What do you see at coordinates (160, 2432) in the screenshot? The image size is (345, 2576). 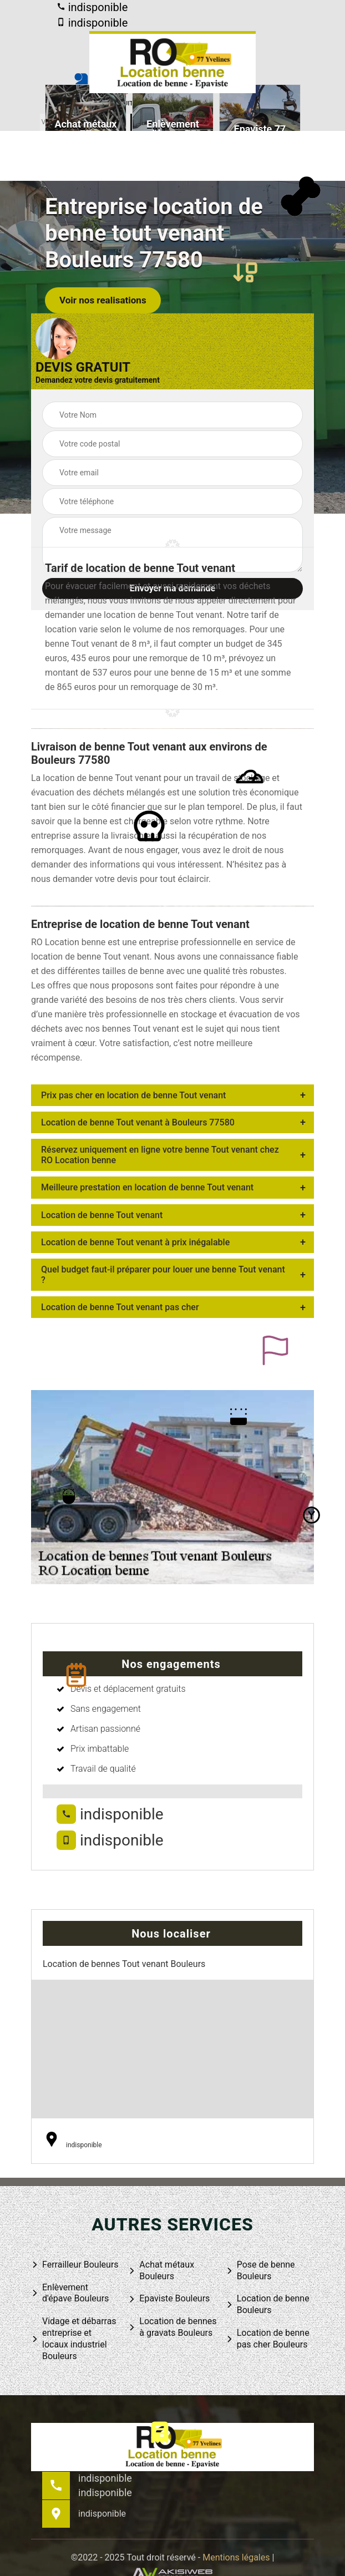 I see `view purchase receipt or transaction history` at bounding box center [160, 2432].